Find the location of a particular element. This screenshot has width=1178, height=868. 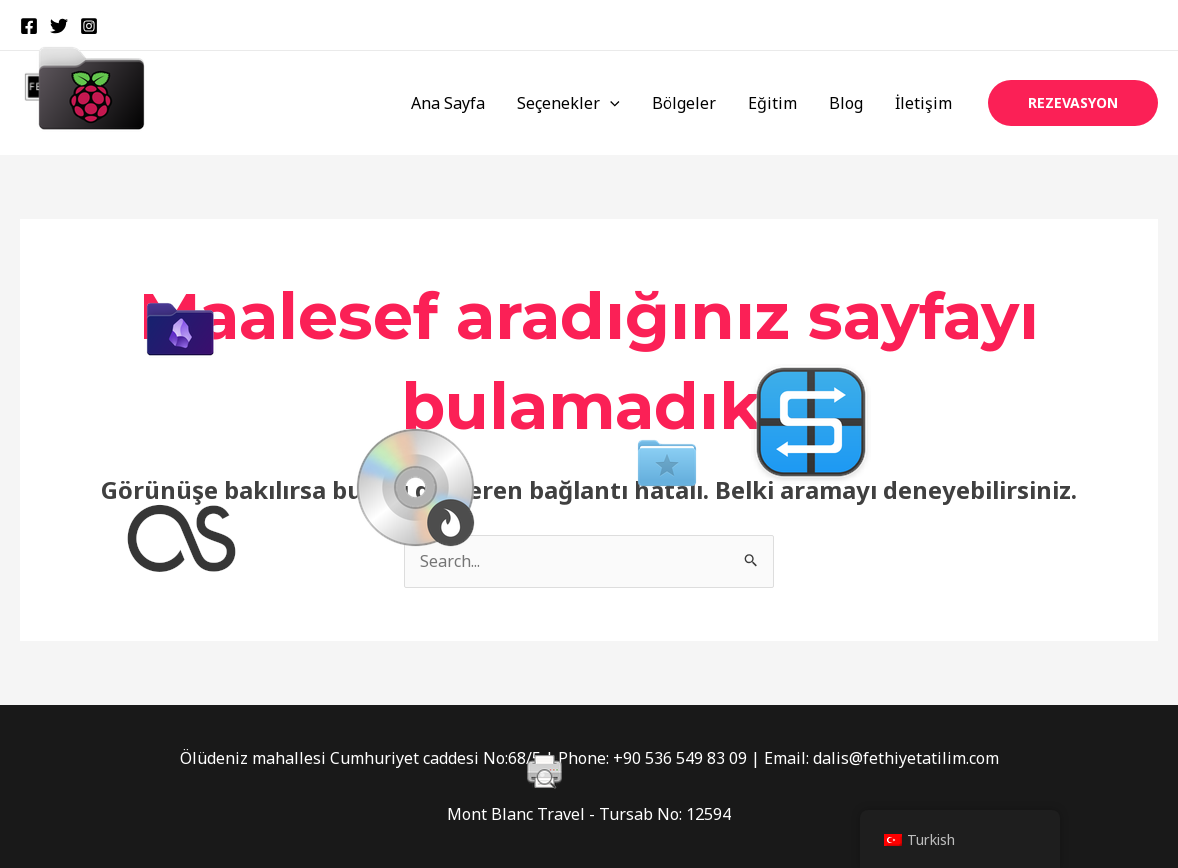

configure windows file sharing settings is located at coordinates (811, 424).